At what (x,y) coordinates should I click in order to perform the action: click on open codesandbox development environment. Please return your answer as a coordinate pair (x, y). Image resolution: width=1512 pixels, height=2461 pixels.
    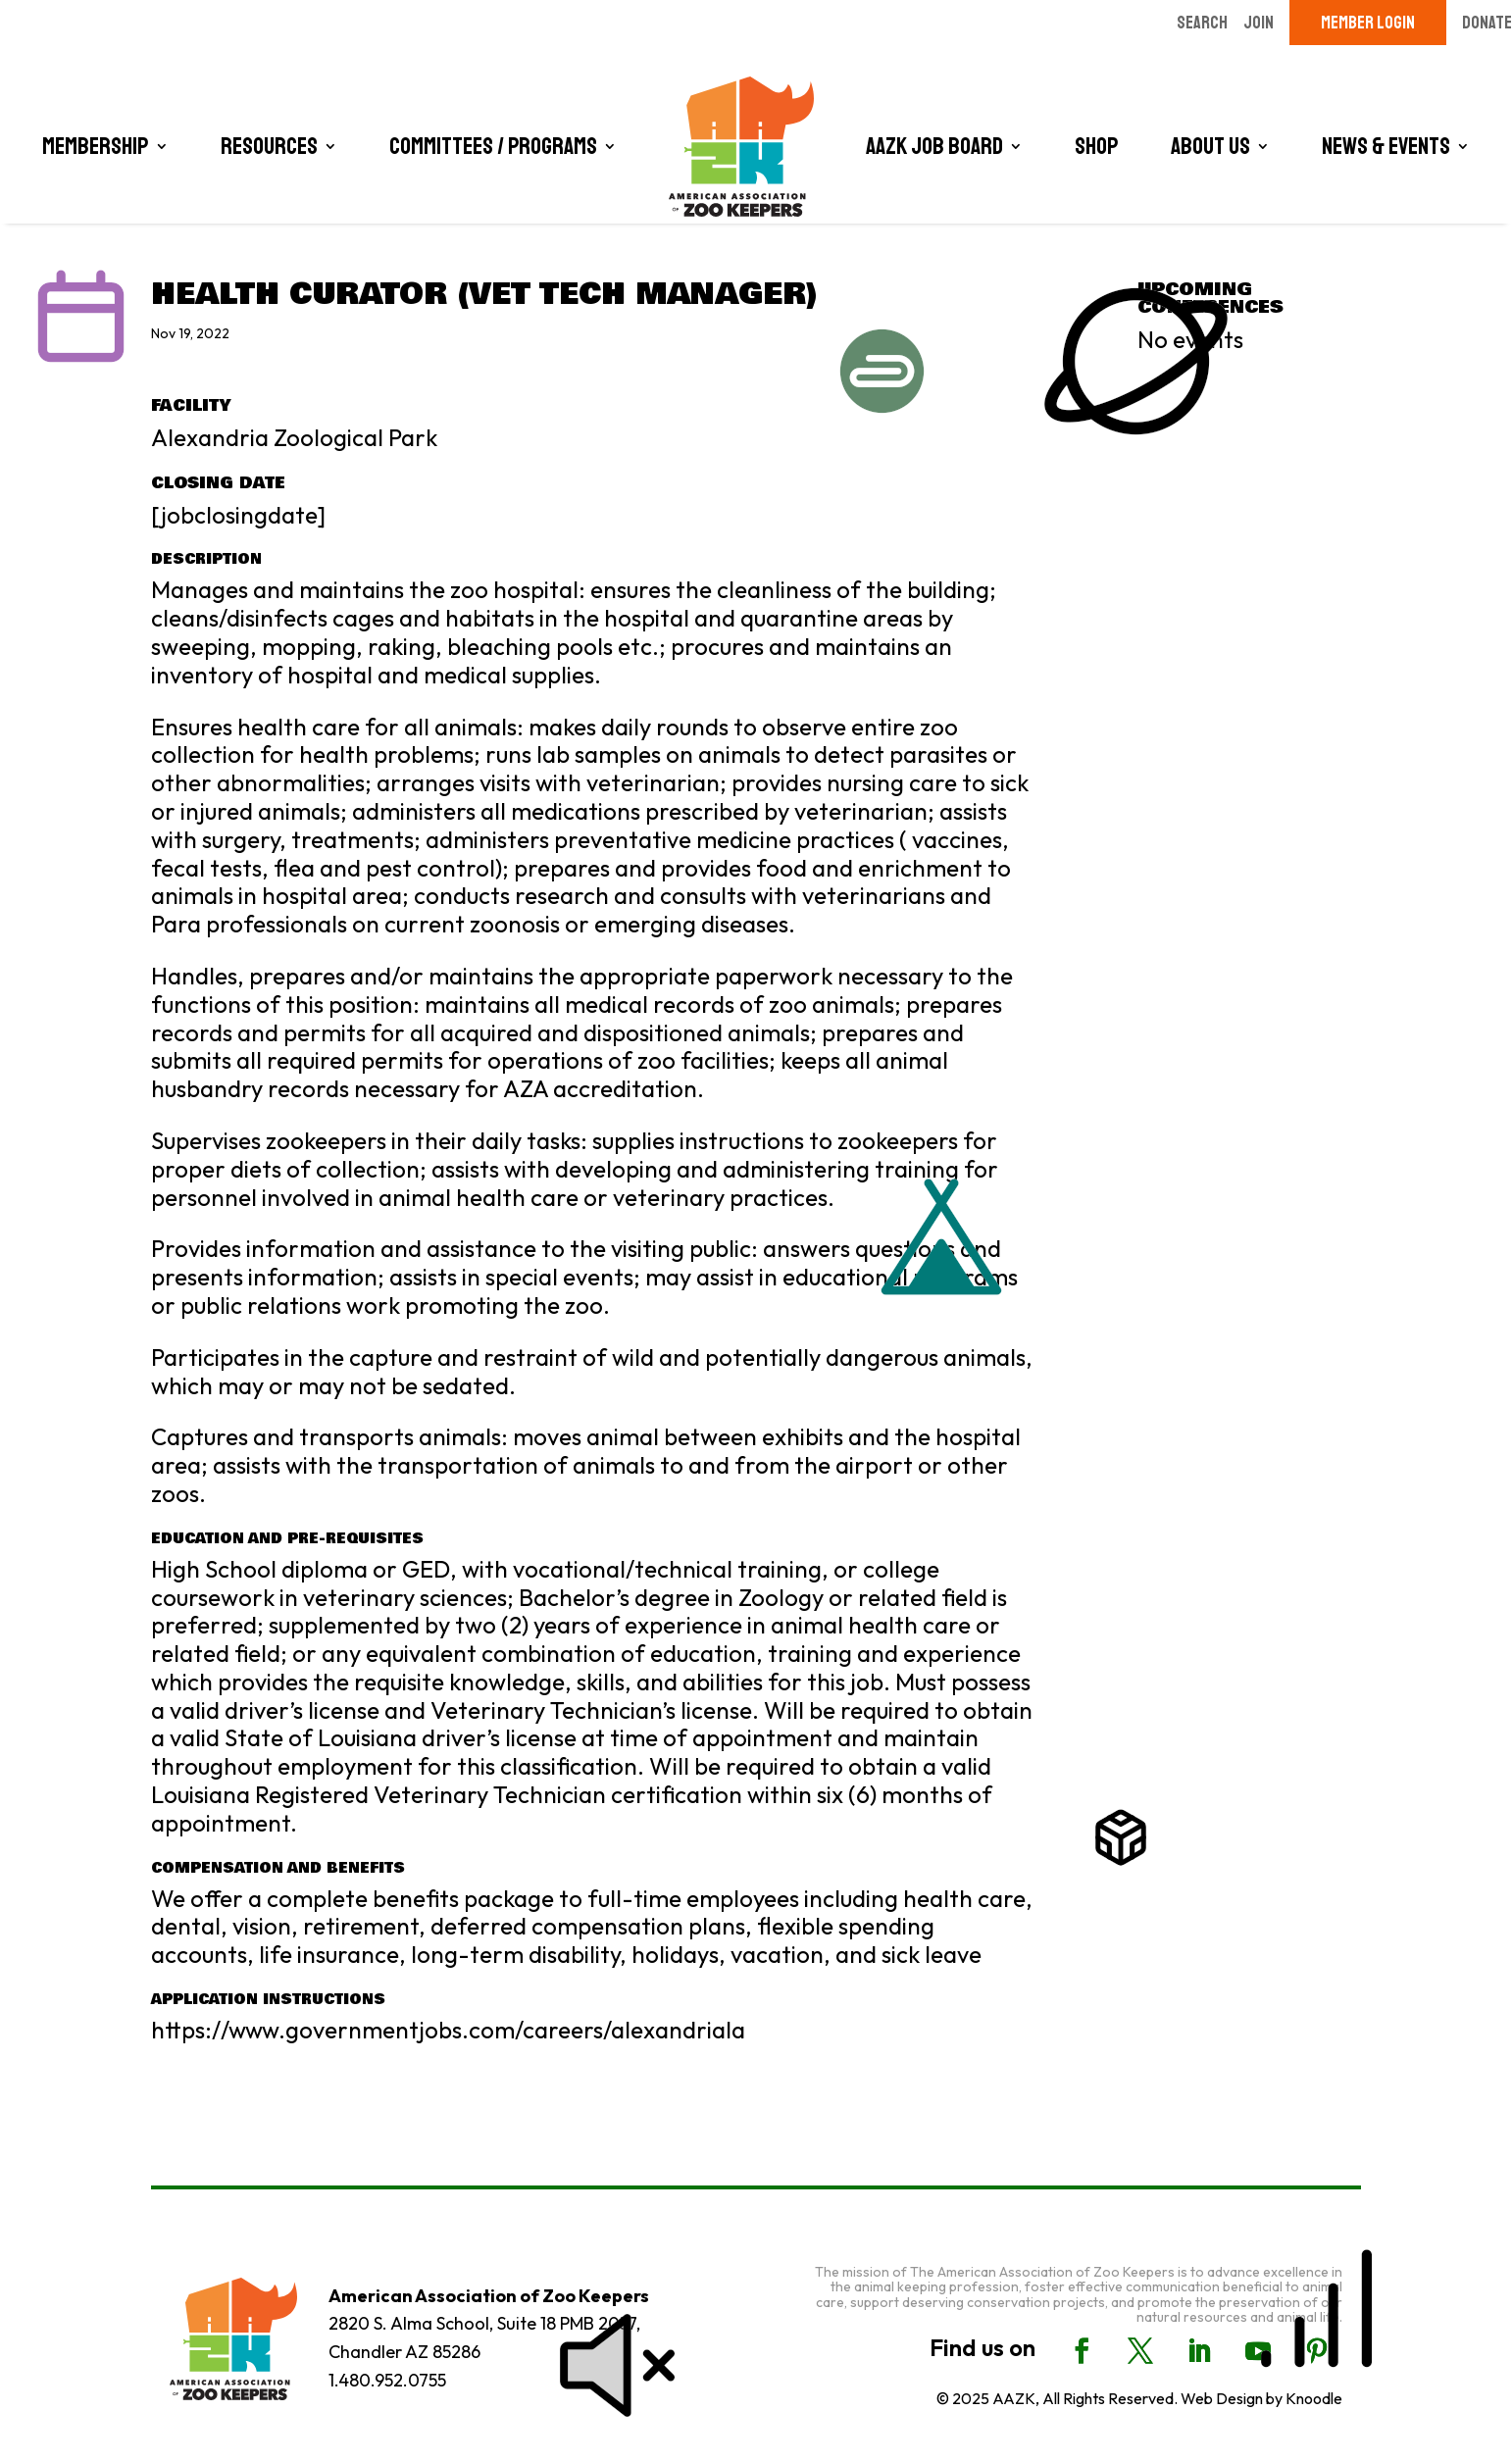
    Looking at the image, I should click on (1121, 1837).